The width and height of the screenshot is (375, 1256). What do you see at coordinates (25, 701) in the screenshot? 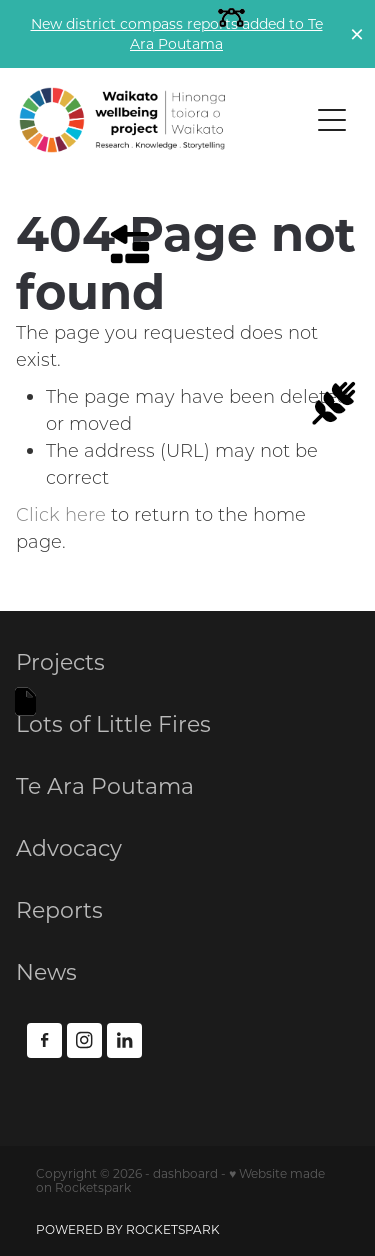
I see `view or open a file` at bounding box center [25, 701].